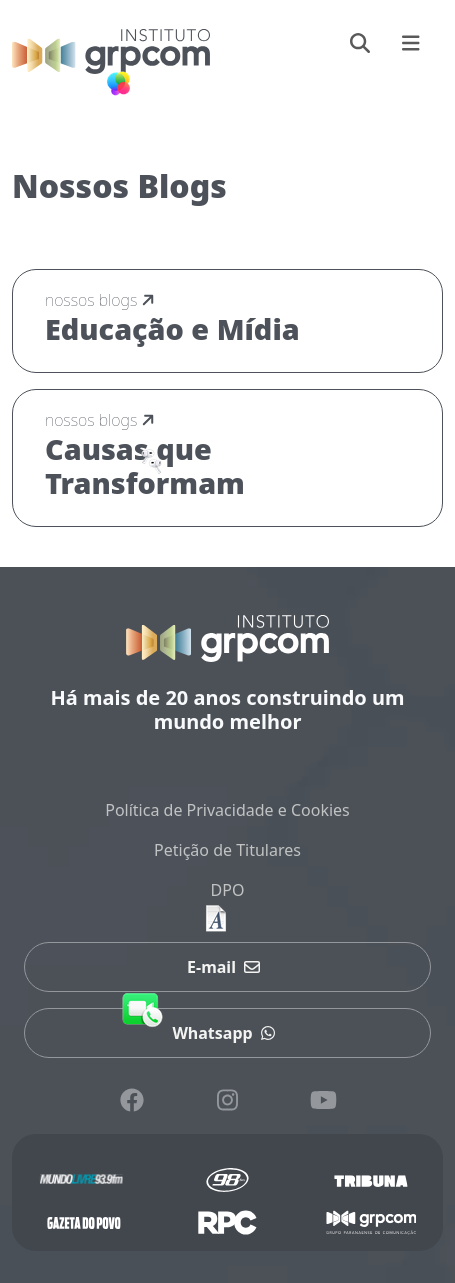 This screenshot has height=1283, width=455. Describe the element at coordinates (118, 83) in the screenshot. I see `open Game Center app` at that location.